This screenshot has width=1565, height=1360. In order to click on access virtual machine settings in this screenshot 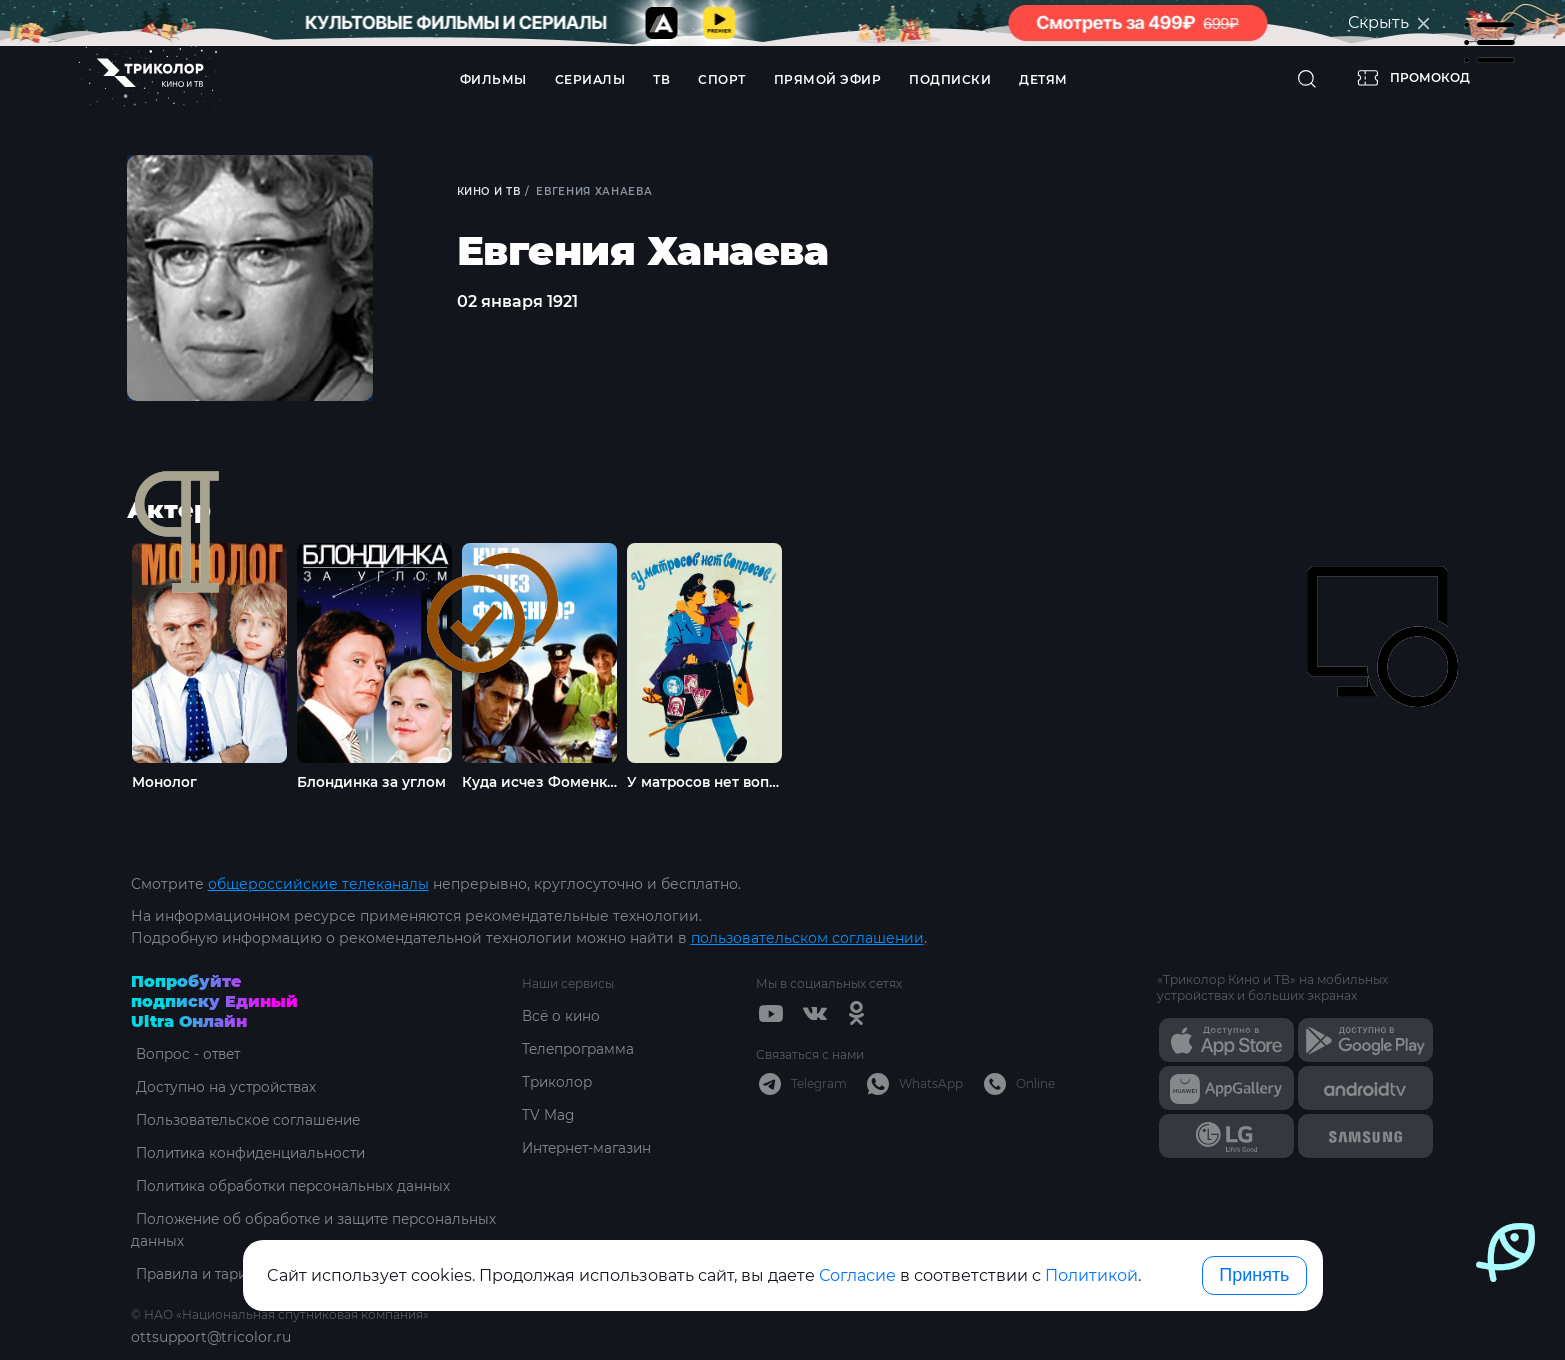, I will do `click(1377, 626)`.